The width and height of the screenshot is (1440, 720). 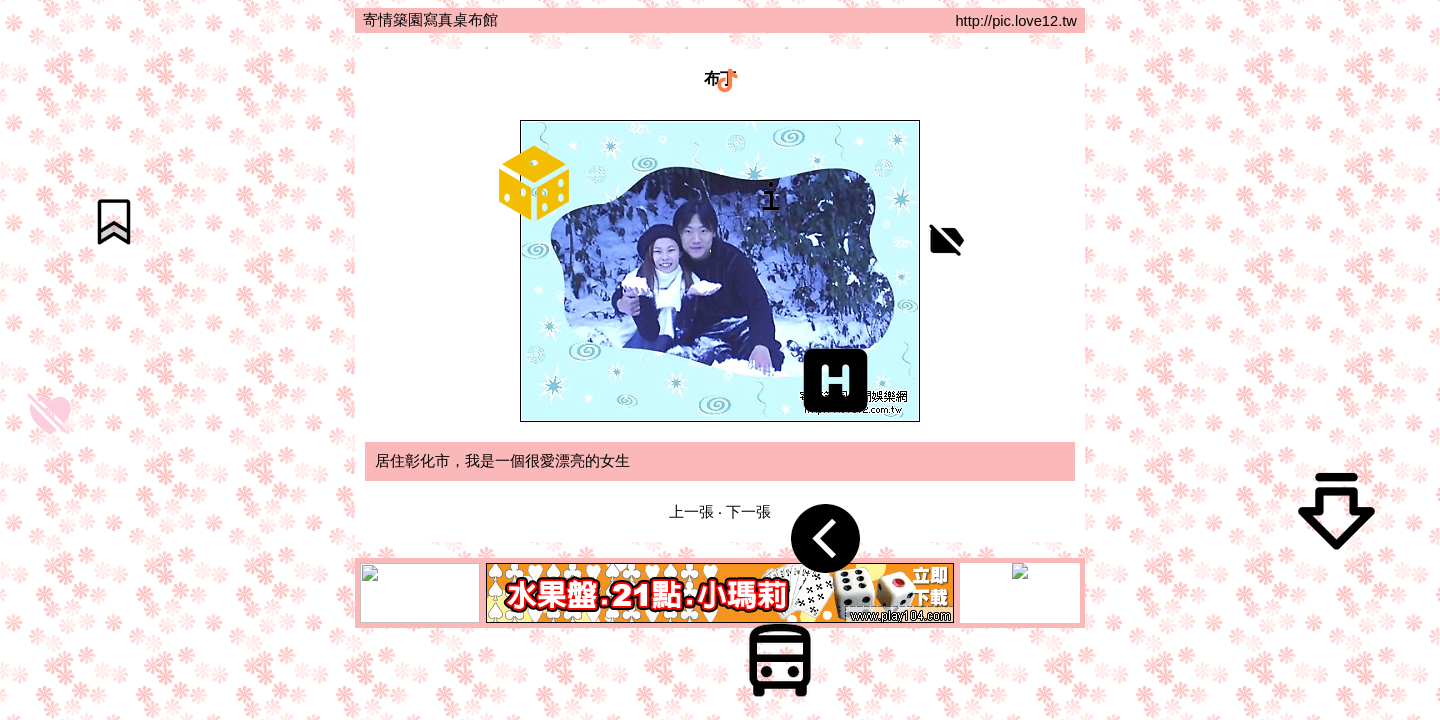 What do you see at coordinates (825, 538) in the screenshot?
I see `go back to the previous screen` at bounding box center [825, 538].